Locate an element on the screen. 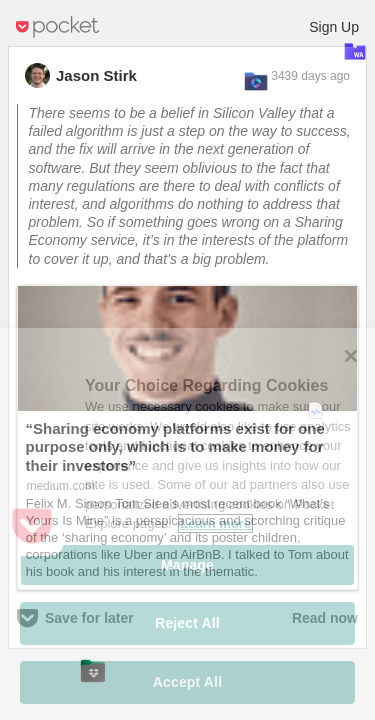 The width and height of the screenshot is (375, 720). open microsoft 365 files folder is located at coordinates (256, 82).